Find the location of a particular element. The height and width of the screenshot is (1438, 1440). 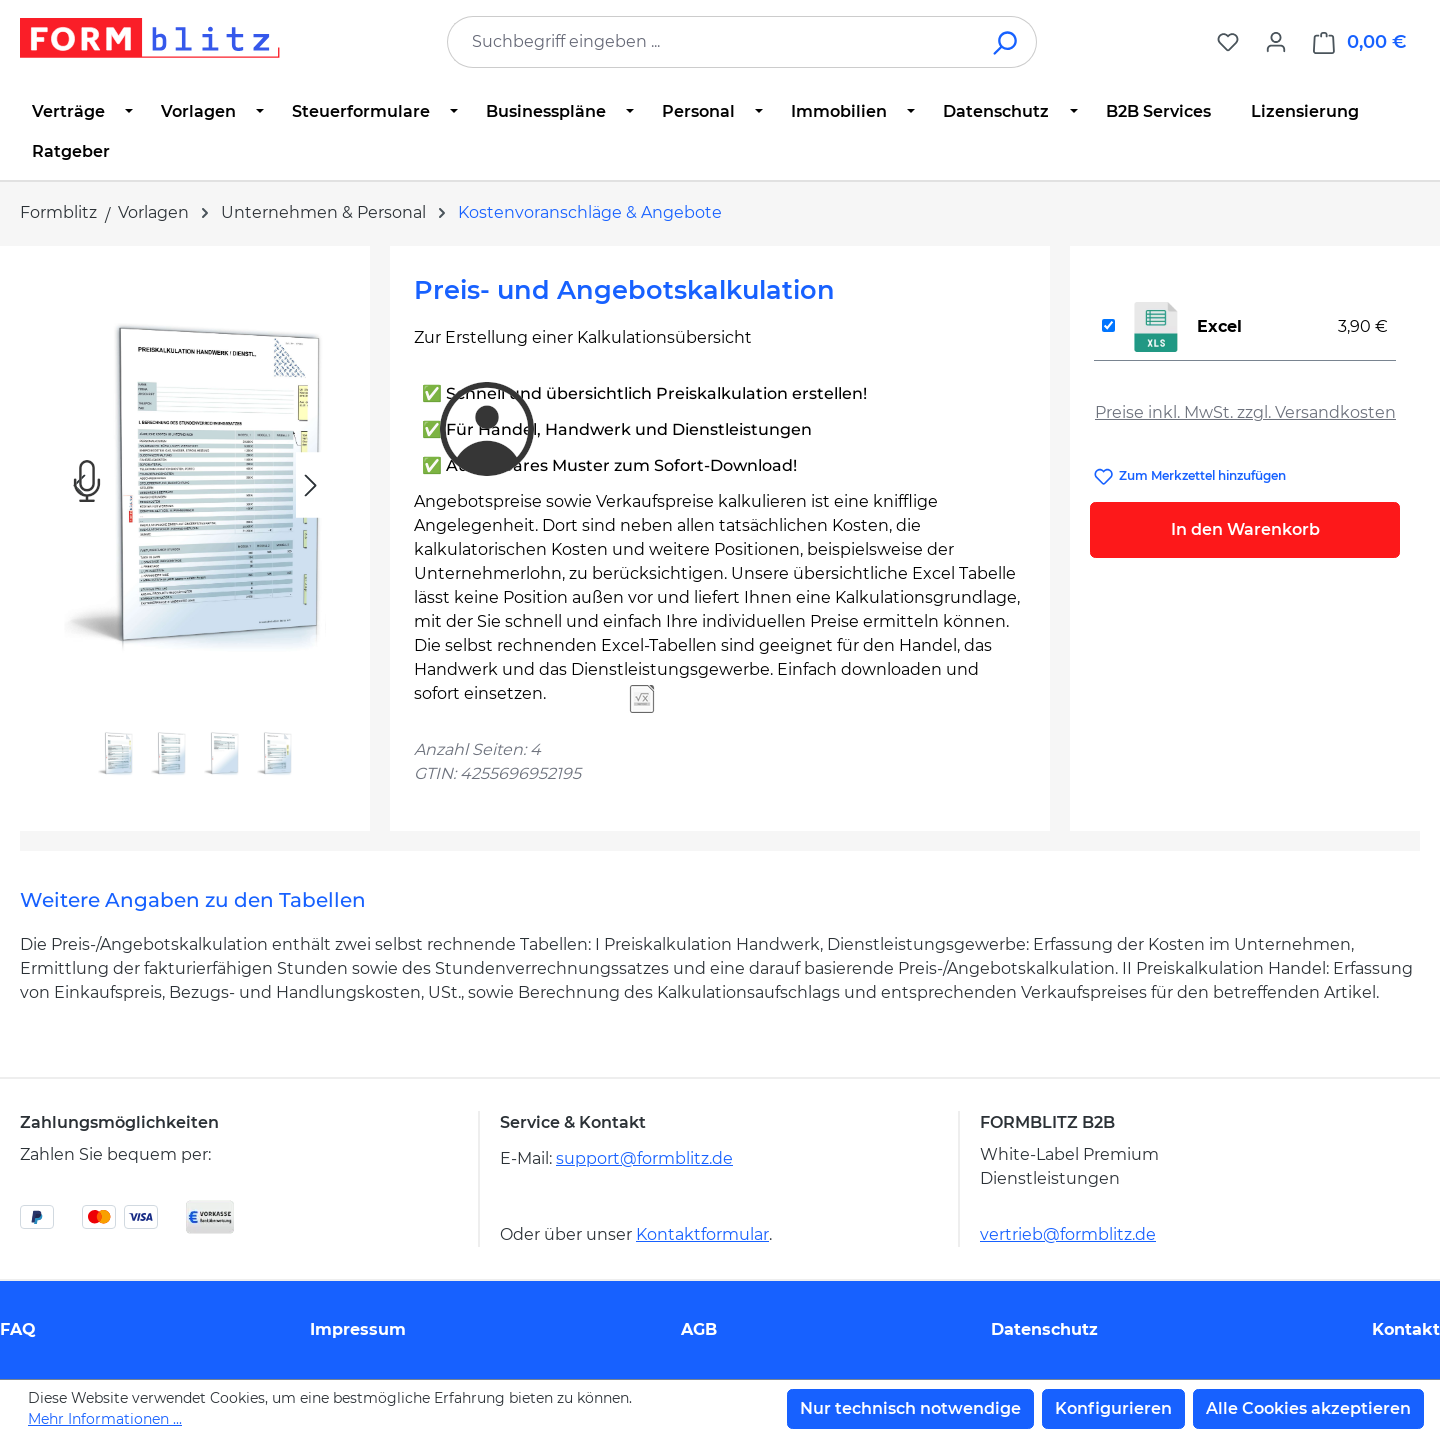

access microphone or audio input settings is located at coordinates (87, 481).